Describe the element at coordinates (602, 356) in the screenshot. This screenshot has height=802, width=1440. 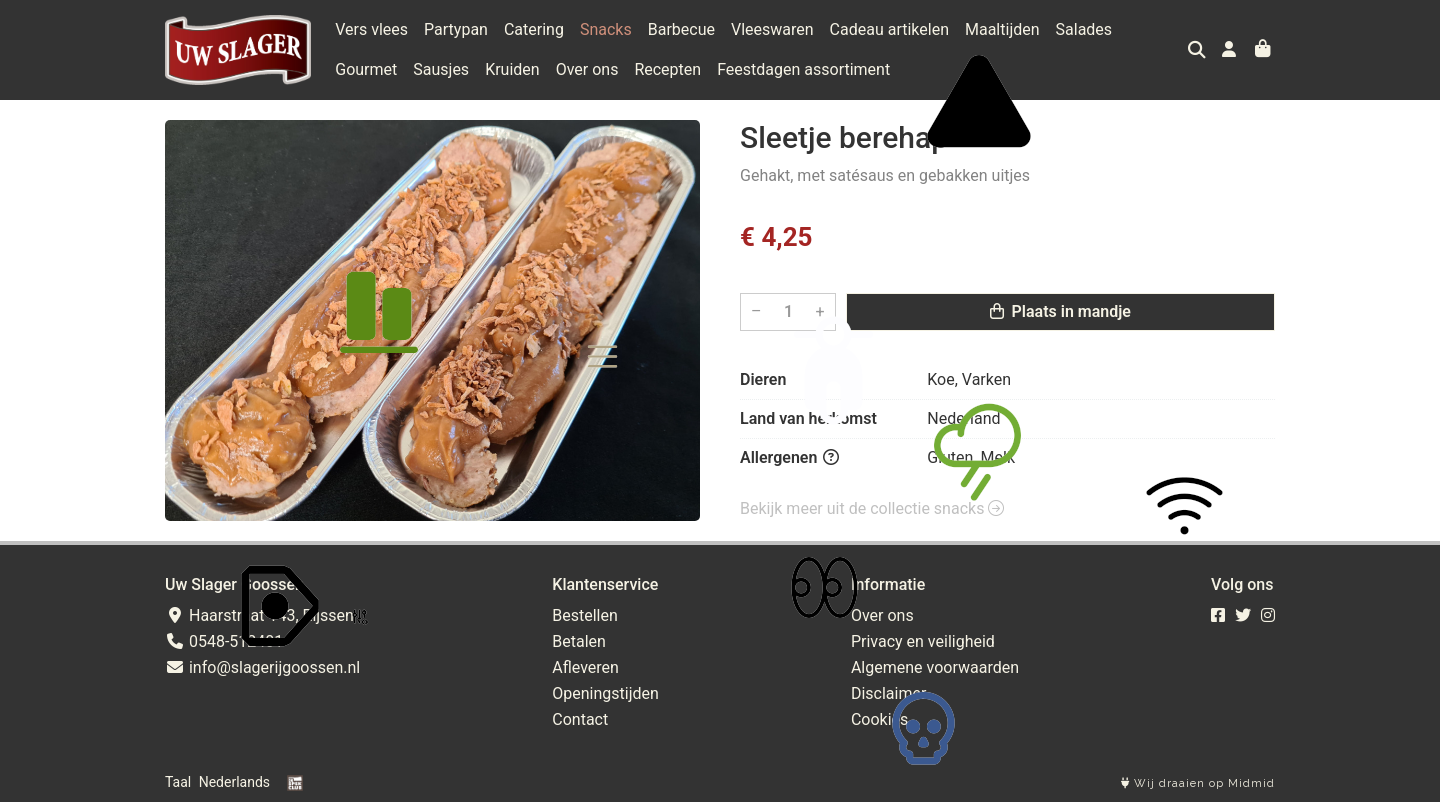
I see `view items in list format` at that location.